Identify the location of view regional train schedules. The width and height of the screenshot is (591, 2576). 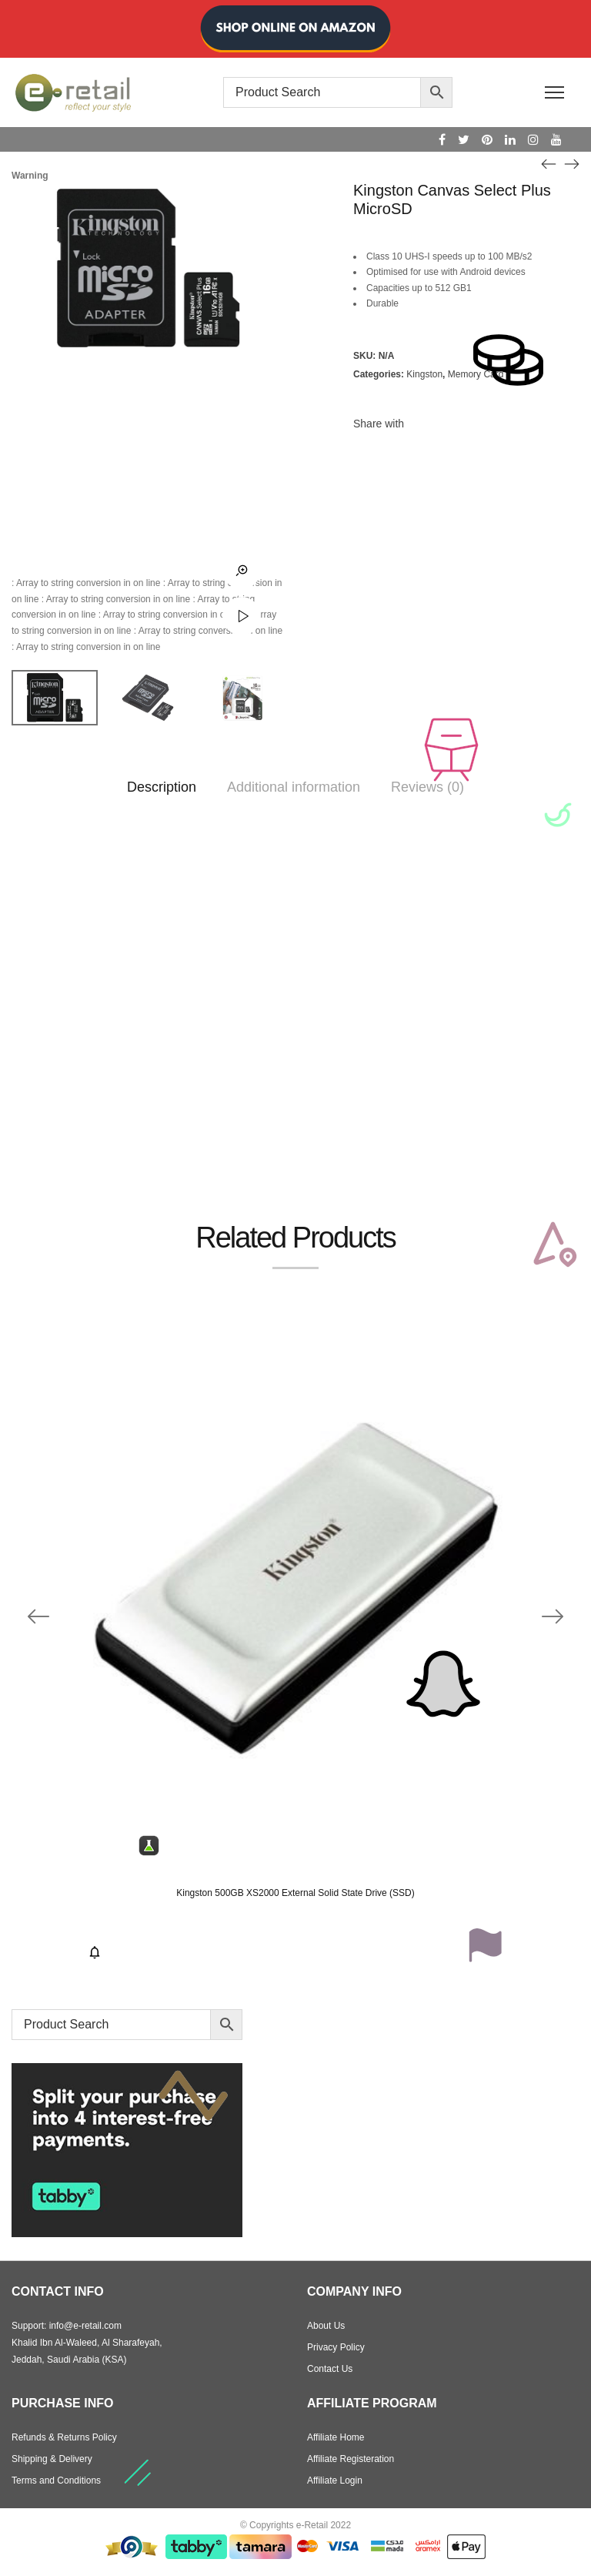
(451, 747).